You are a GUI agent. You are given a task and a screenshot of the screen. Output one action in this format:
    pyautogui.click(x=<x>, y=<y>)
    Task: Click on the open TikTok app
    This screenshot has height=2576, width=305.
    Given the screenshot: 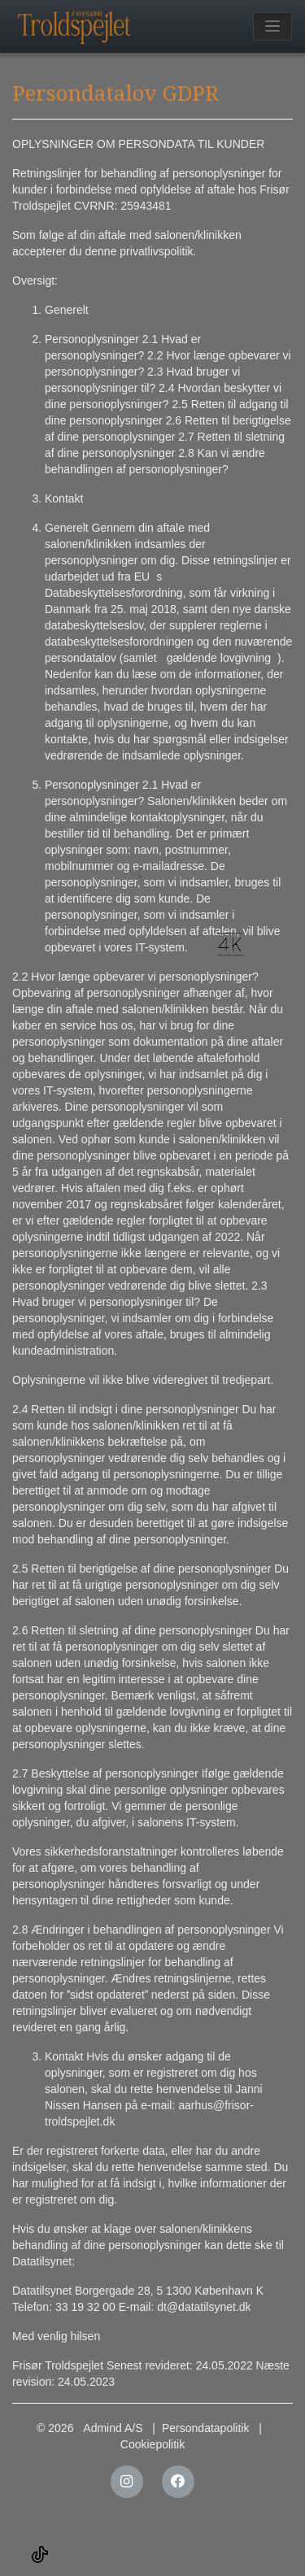 What is the action you would take?
    pyautogui.click(x=40, y=2555)
    